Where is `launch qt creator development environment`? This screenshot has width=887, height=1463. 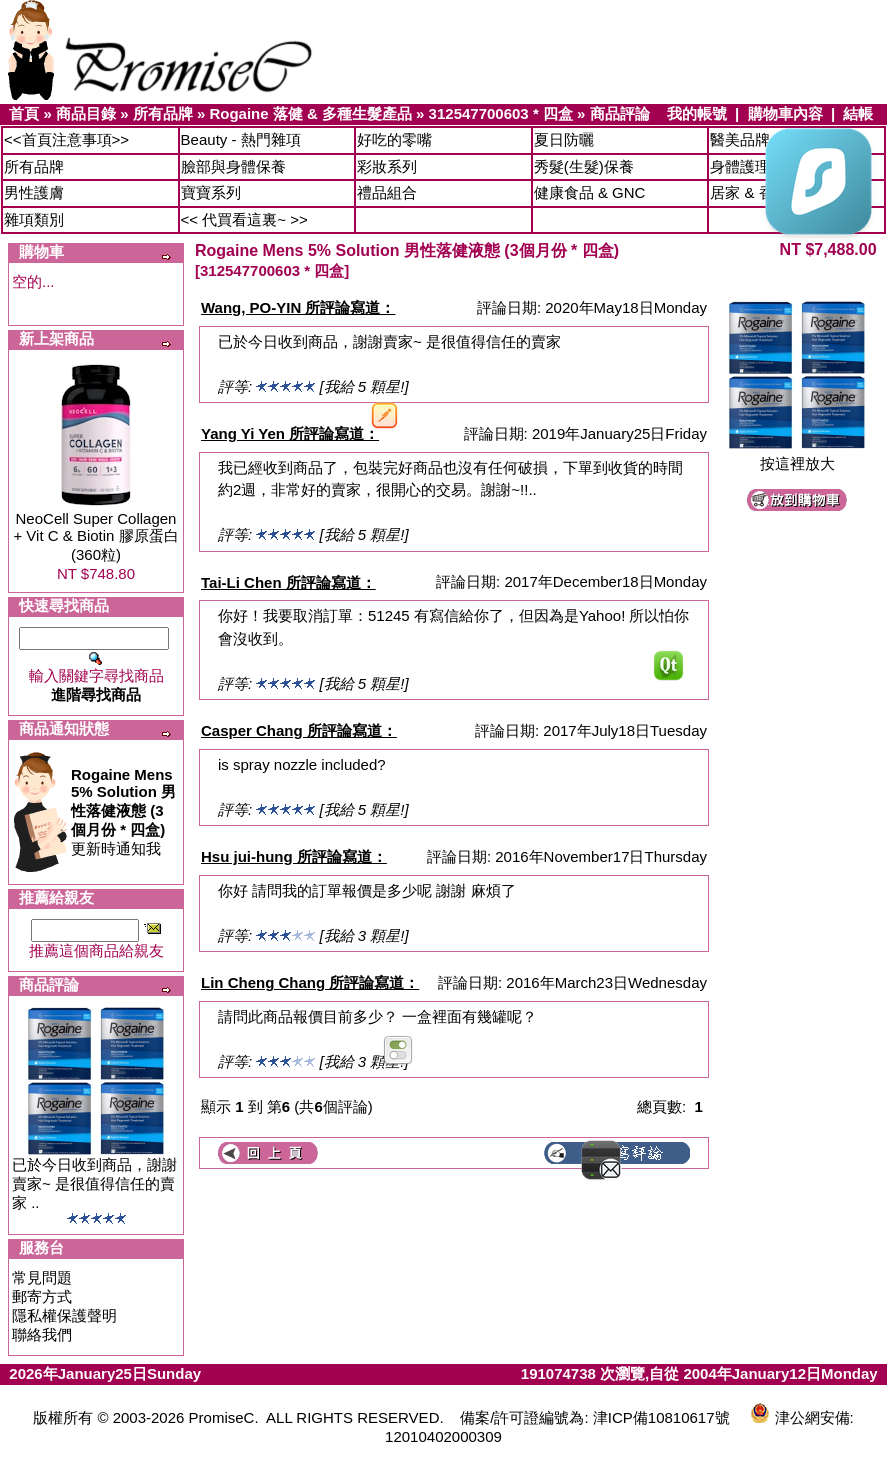
launch qt creator development environment is located at coordinates (668, 665).